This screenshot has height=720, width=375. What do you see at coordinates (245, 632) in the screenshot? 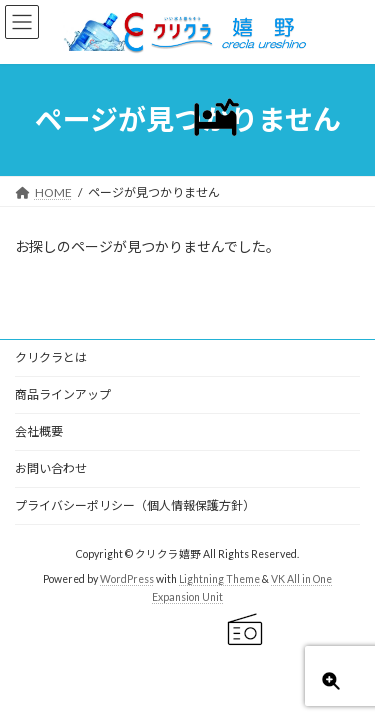
I see `open radio or audio streaming` at bounding box center [245, 632].